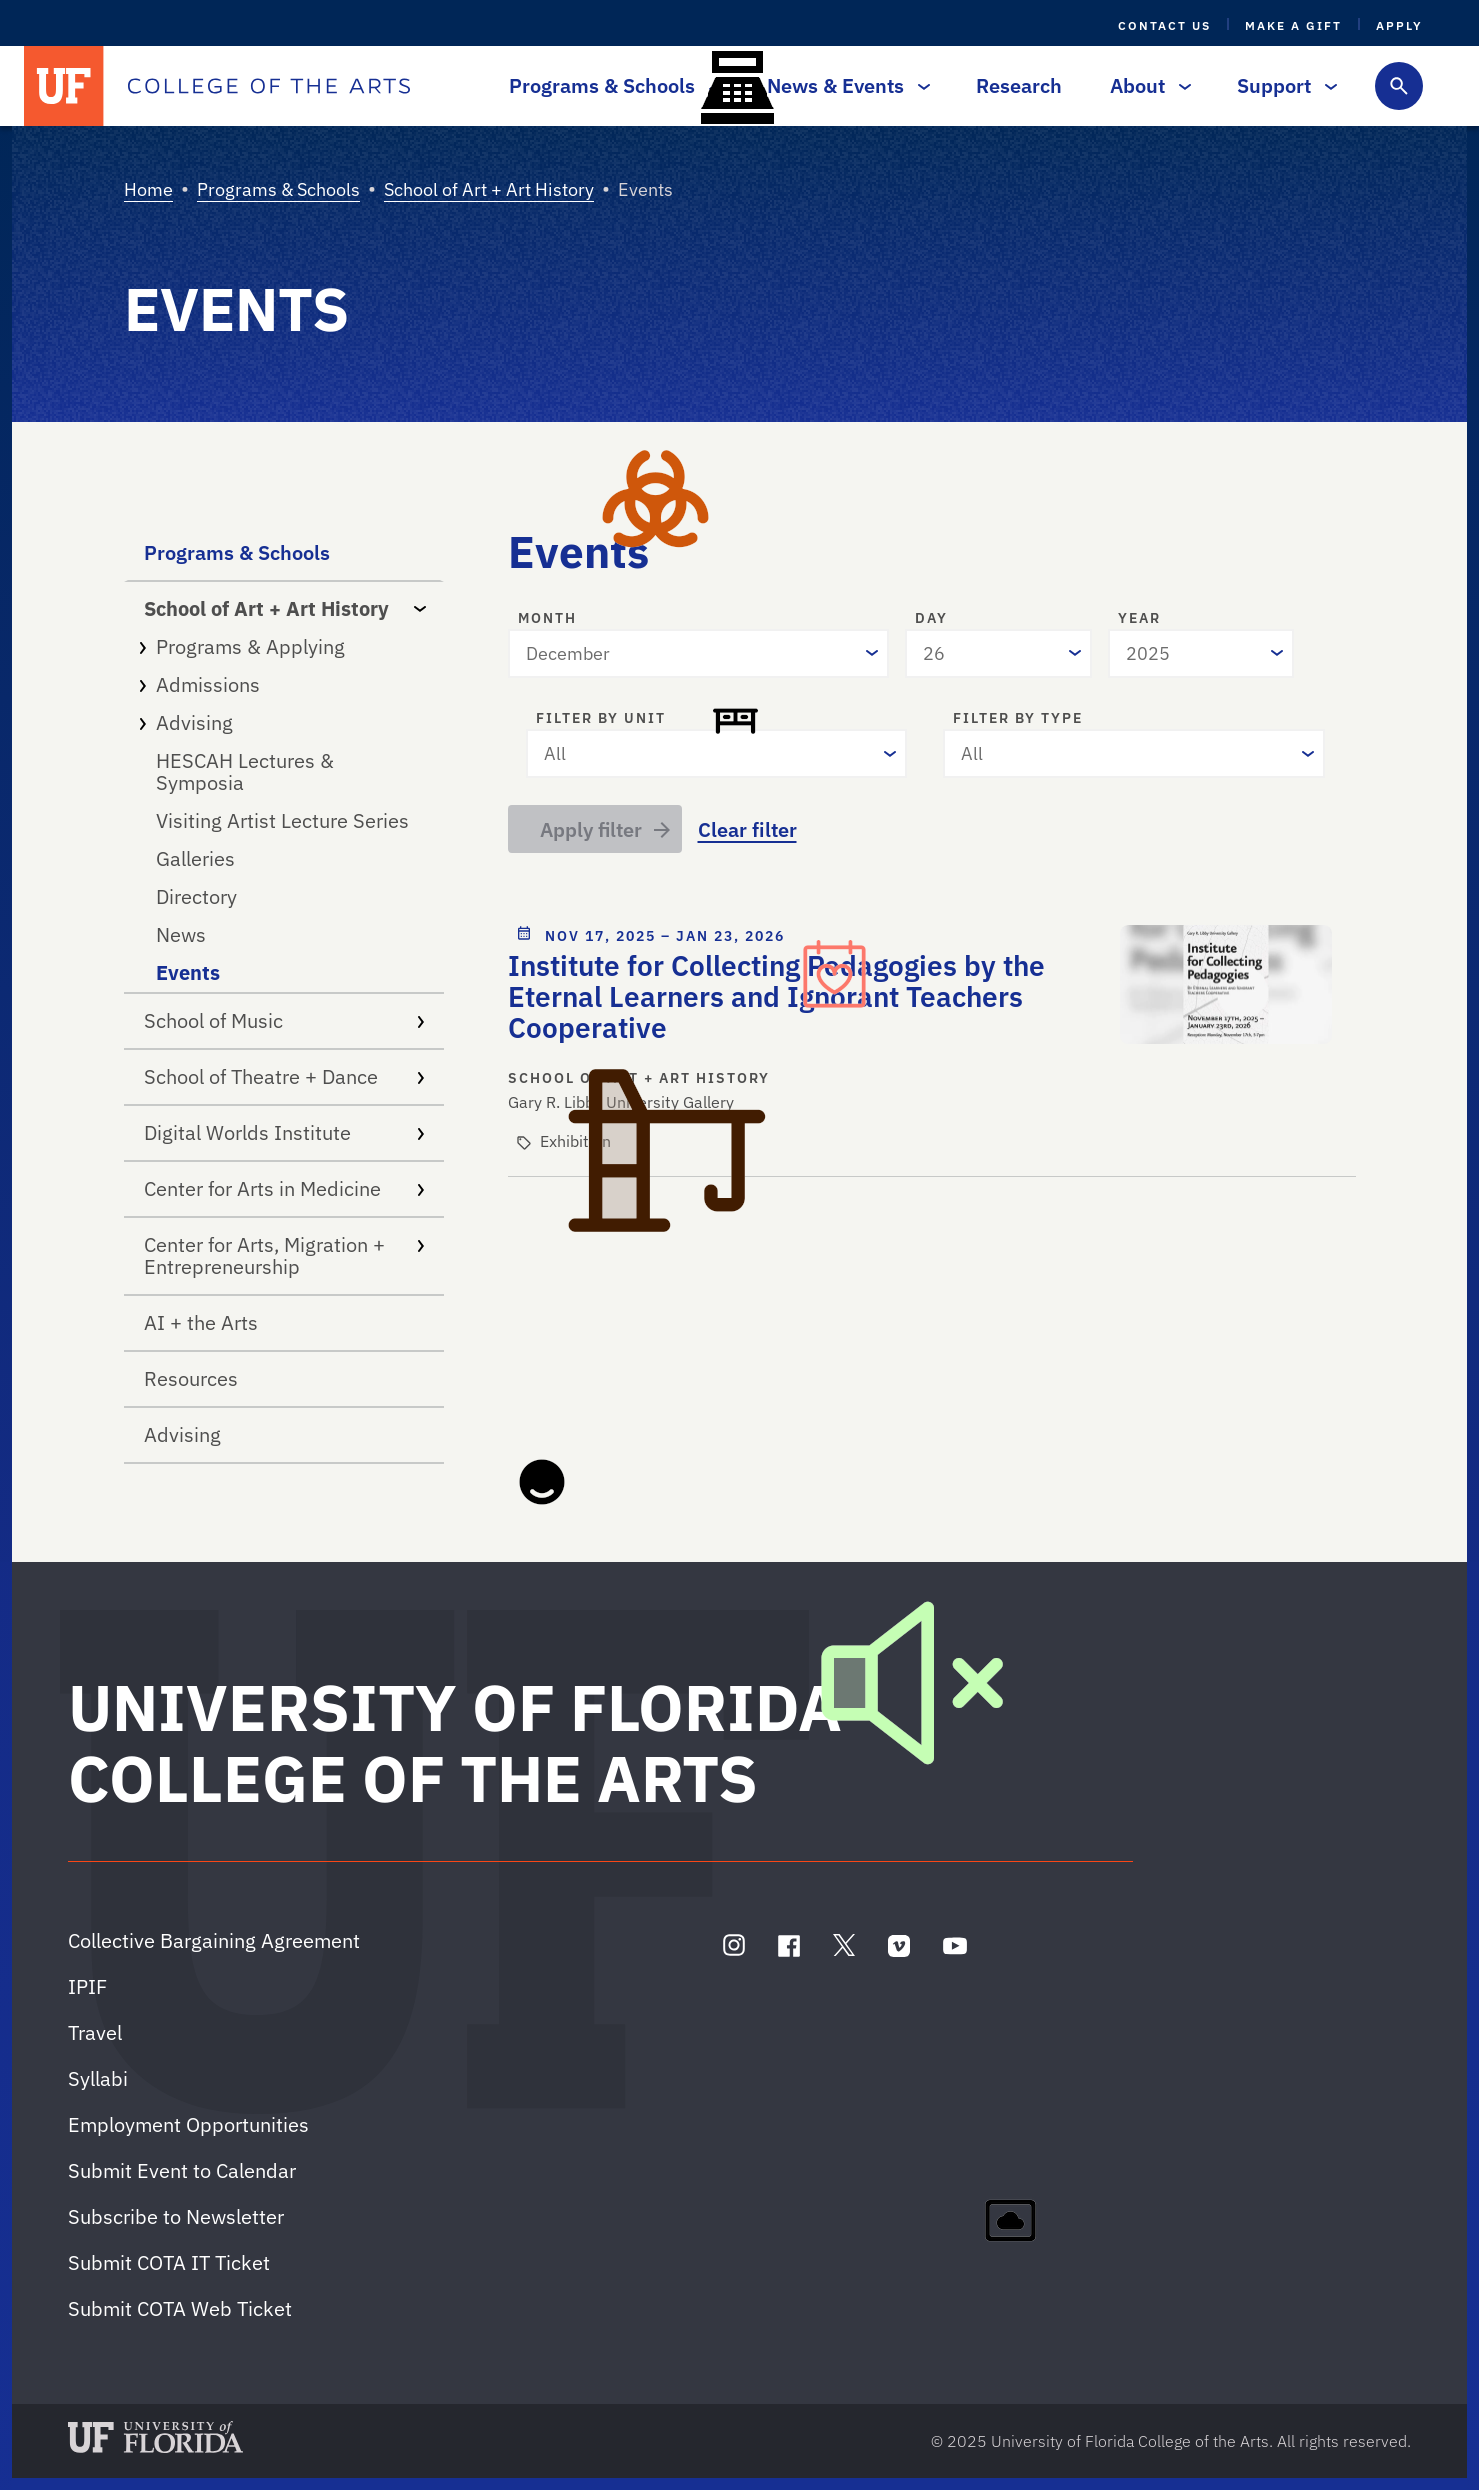  I want to click on access daydream or screen saver settings, so click(1010, 2220).